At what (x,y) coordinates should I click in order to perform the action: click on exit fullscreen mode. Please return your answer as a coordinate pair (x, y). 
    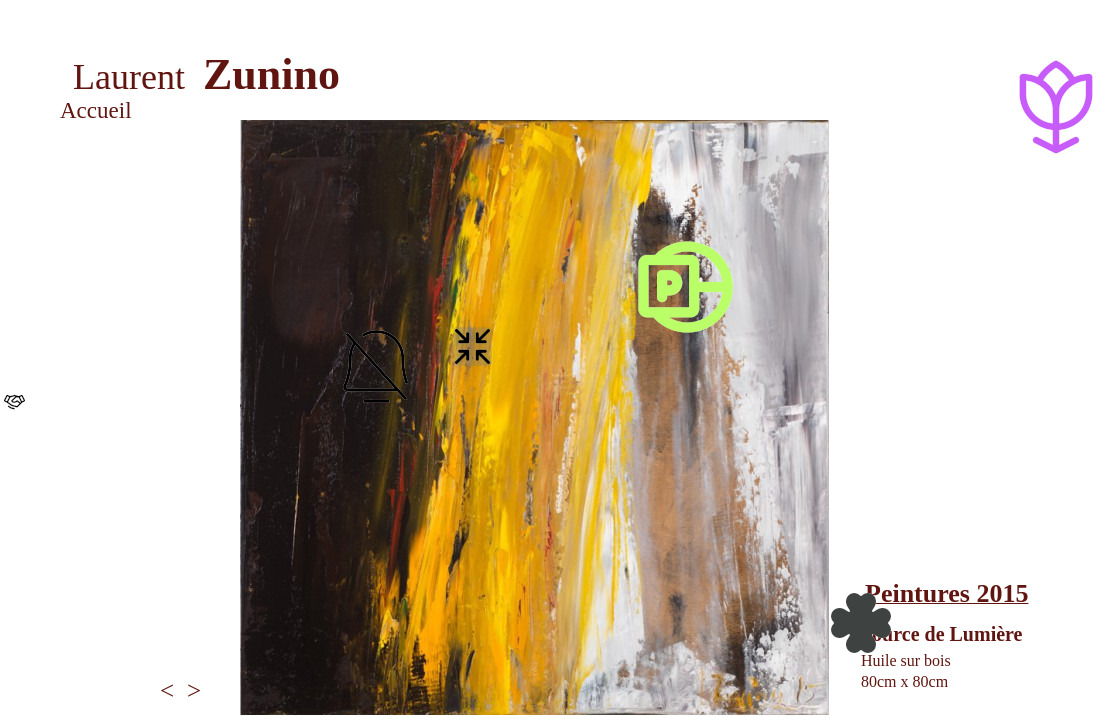
    Looking at the image, I should click on (472, 346).